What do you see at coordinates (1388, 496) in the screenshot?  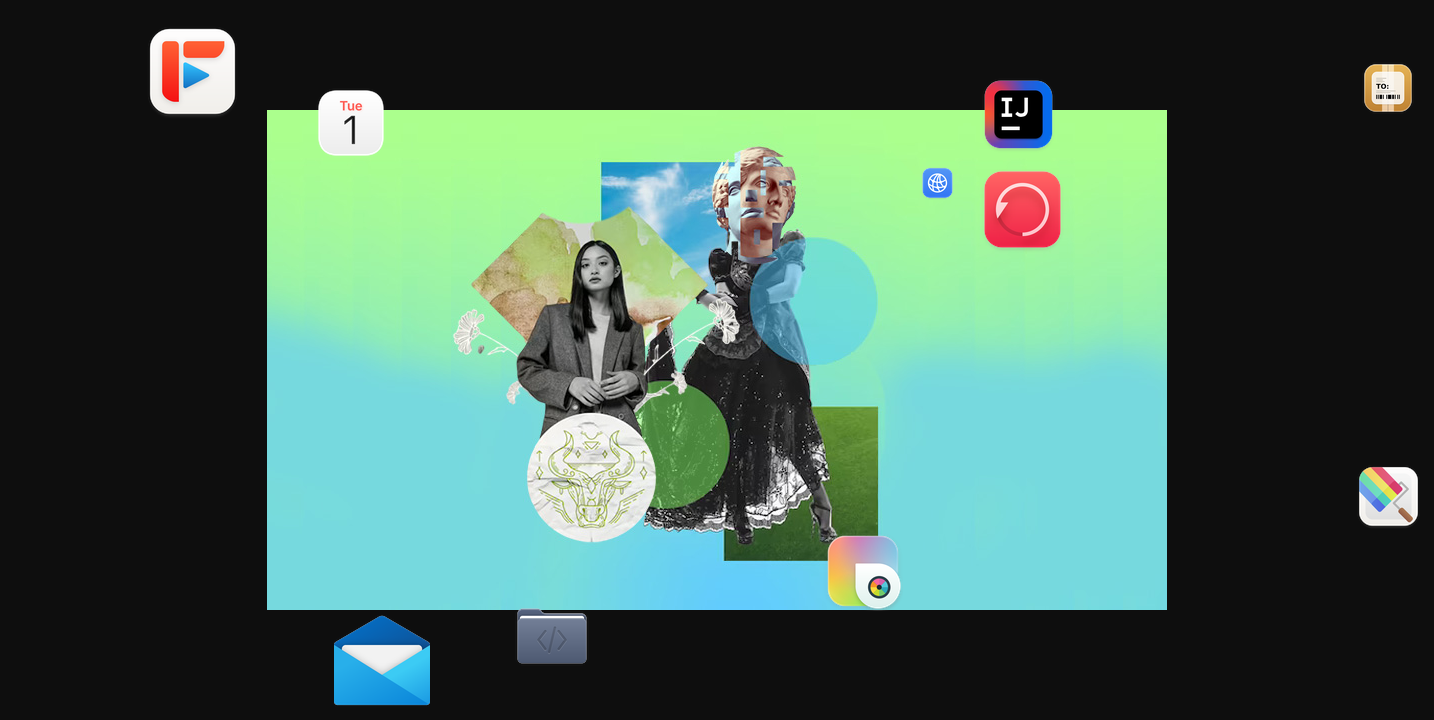 I see `open Gradience app to customize GTK theme colors` at bounding box center [1388, 496].